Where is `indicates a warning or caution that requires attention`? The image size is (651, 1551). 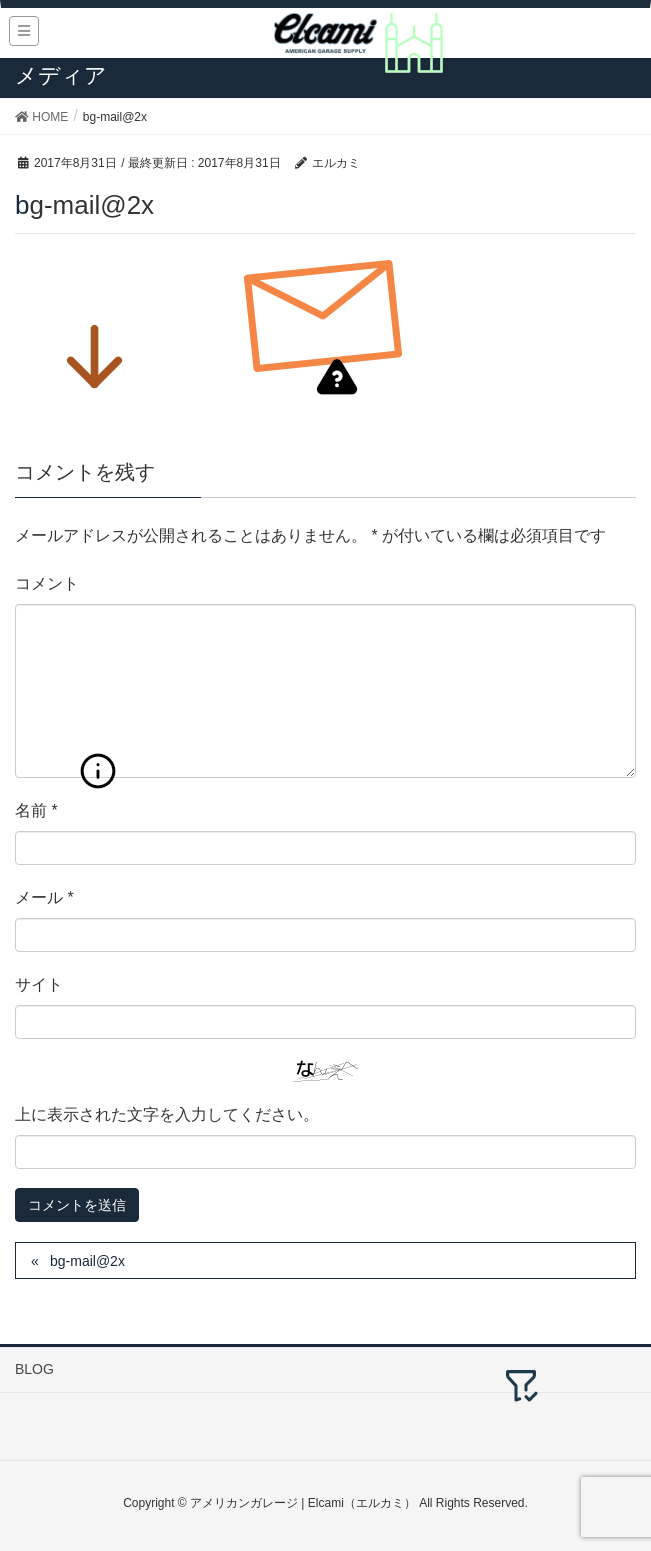 indicates a warning or caution that requires attention is located at coordinates (337, 378).